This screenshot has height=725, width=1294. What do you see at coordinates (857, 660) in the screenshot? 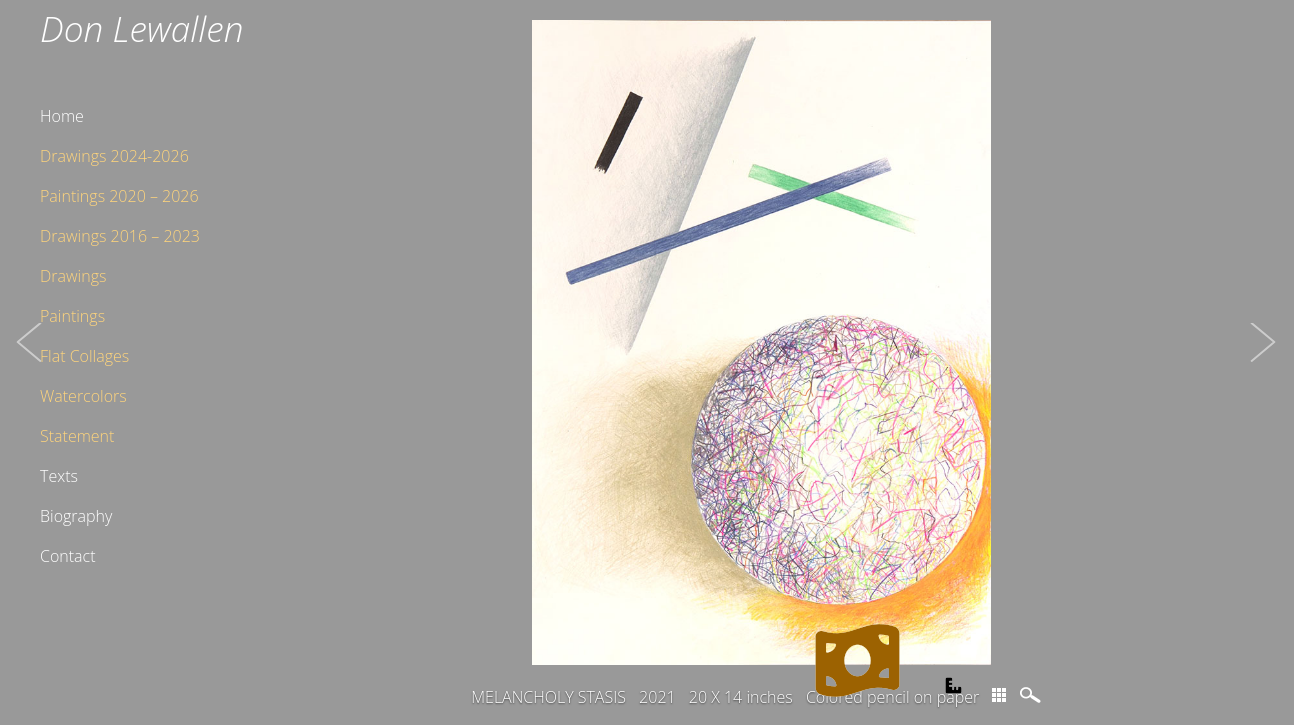
I see `view payment or billing information` at bounding box center [857, 660].